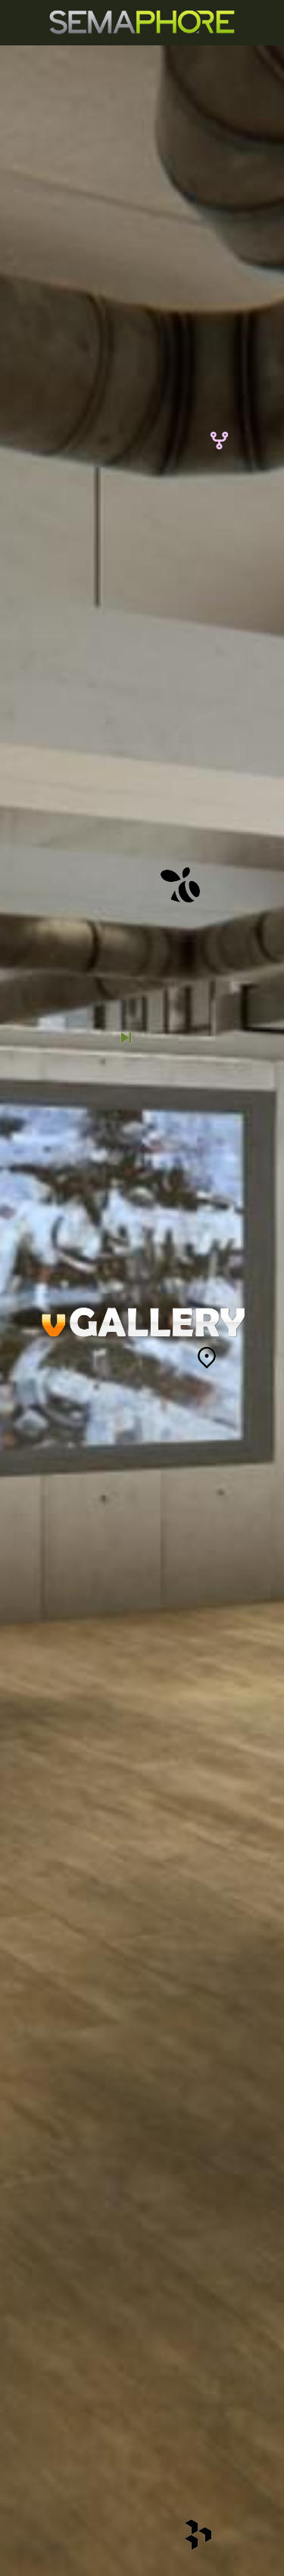  I want to click on view or select a location on the map, so click(207, 1357).